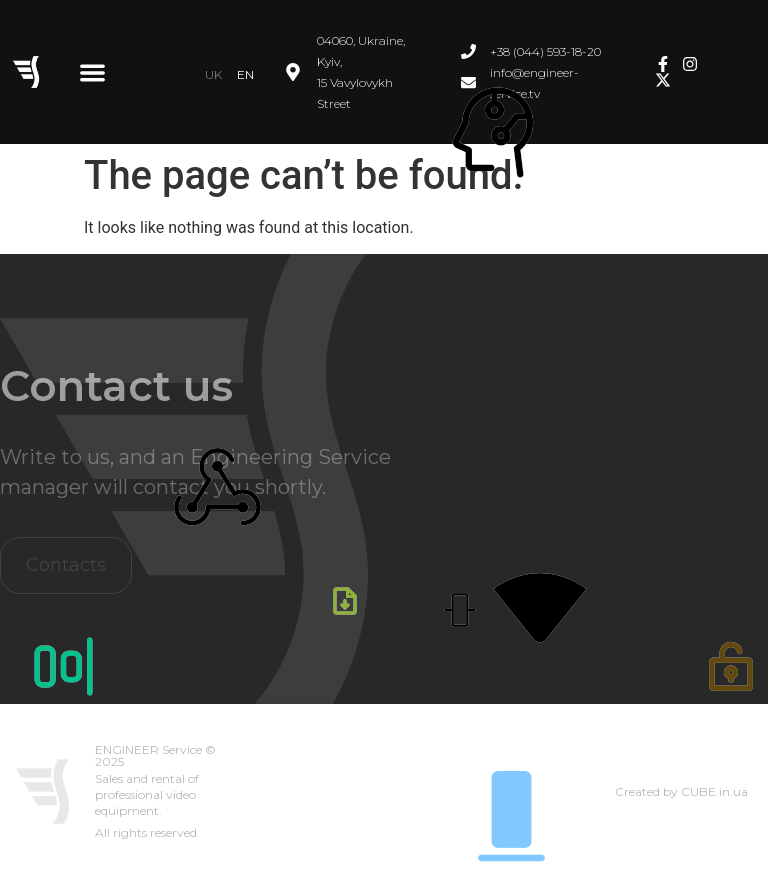 This screenshot has width=768, height=879. What do you see at coordinates (540, 609) in the screenshot?
I see `indicates full wifi signal strength` at bounding box center [540, 609].